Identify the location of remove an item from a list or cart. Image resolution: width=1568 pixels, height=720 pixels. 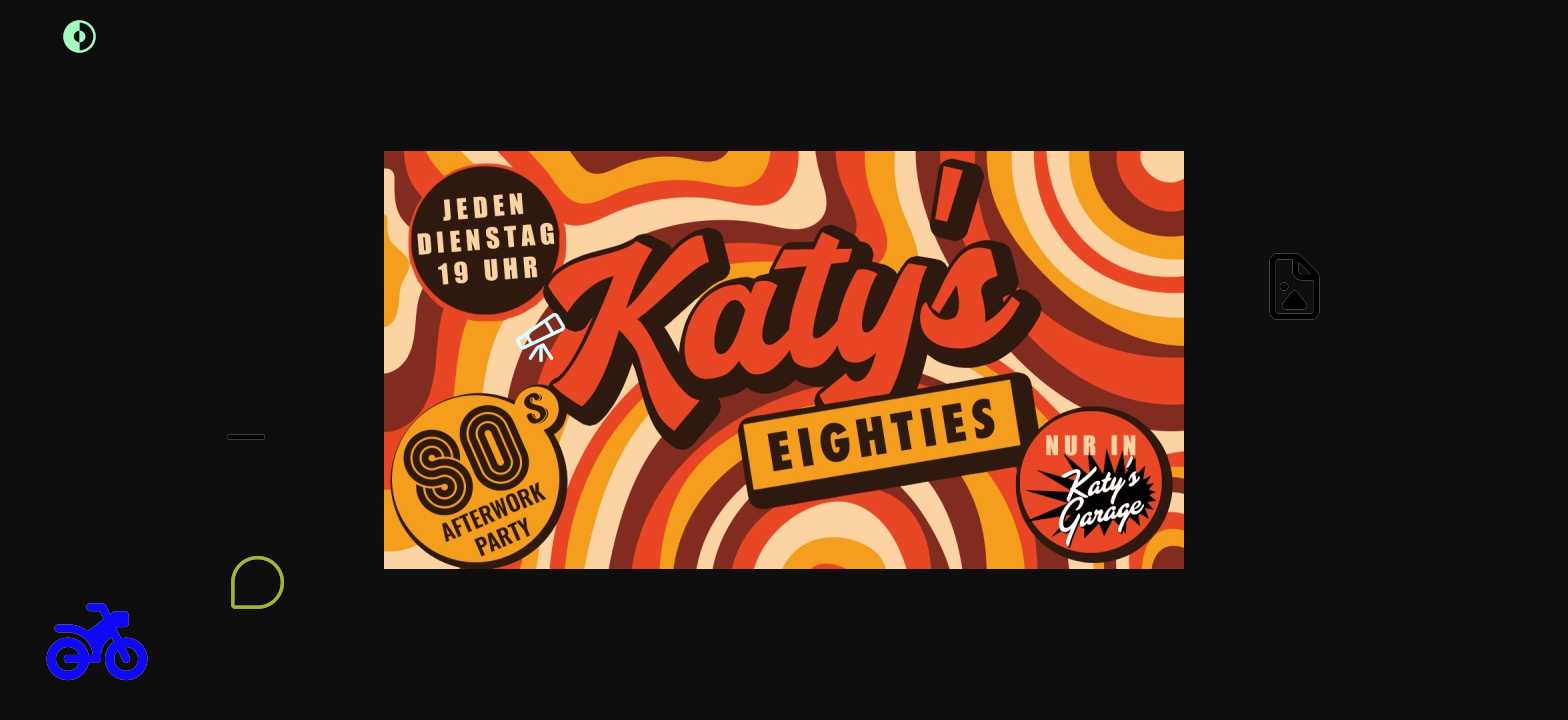
(246, 437).